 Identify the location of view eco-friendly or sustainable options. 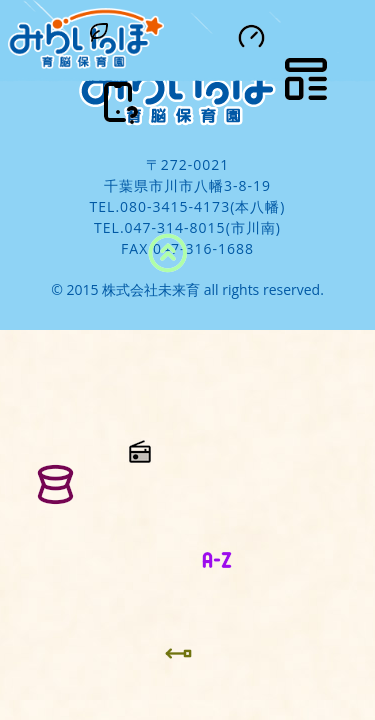
(99, 32).